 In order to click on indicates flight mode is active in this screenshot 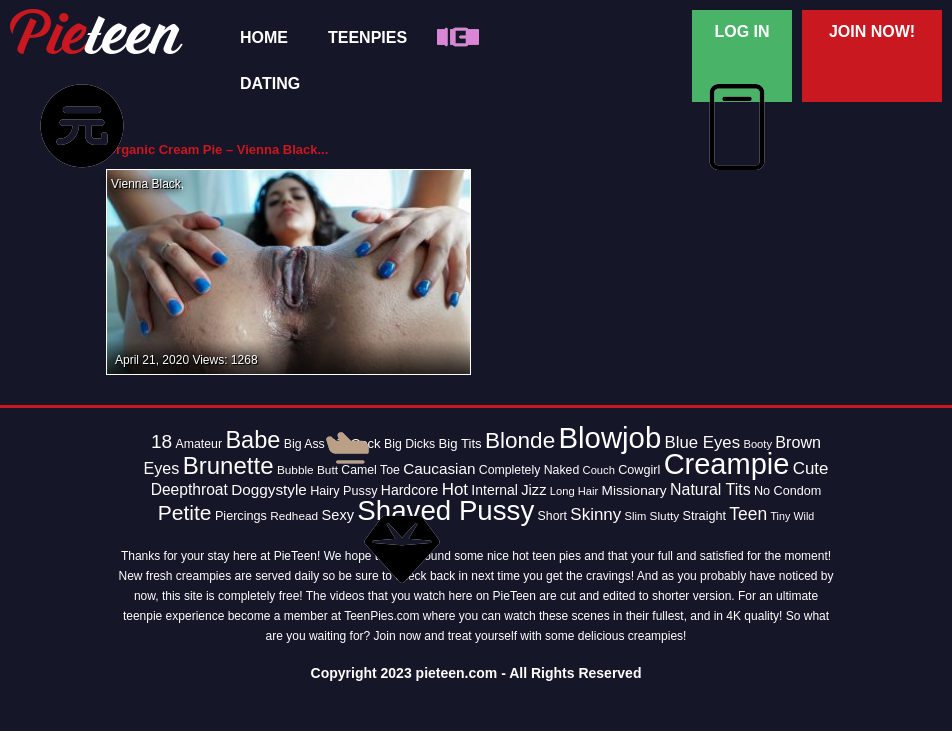, I will do `click(347, 446)`.